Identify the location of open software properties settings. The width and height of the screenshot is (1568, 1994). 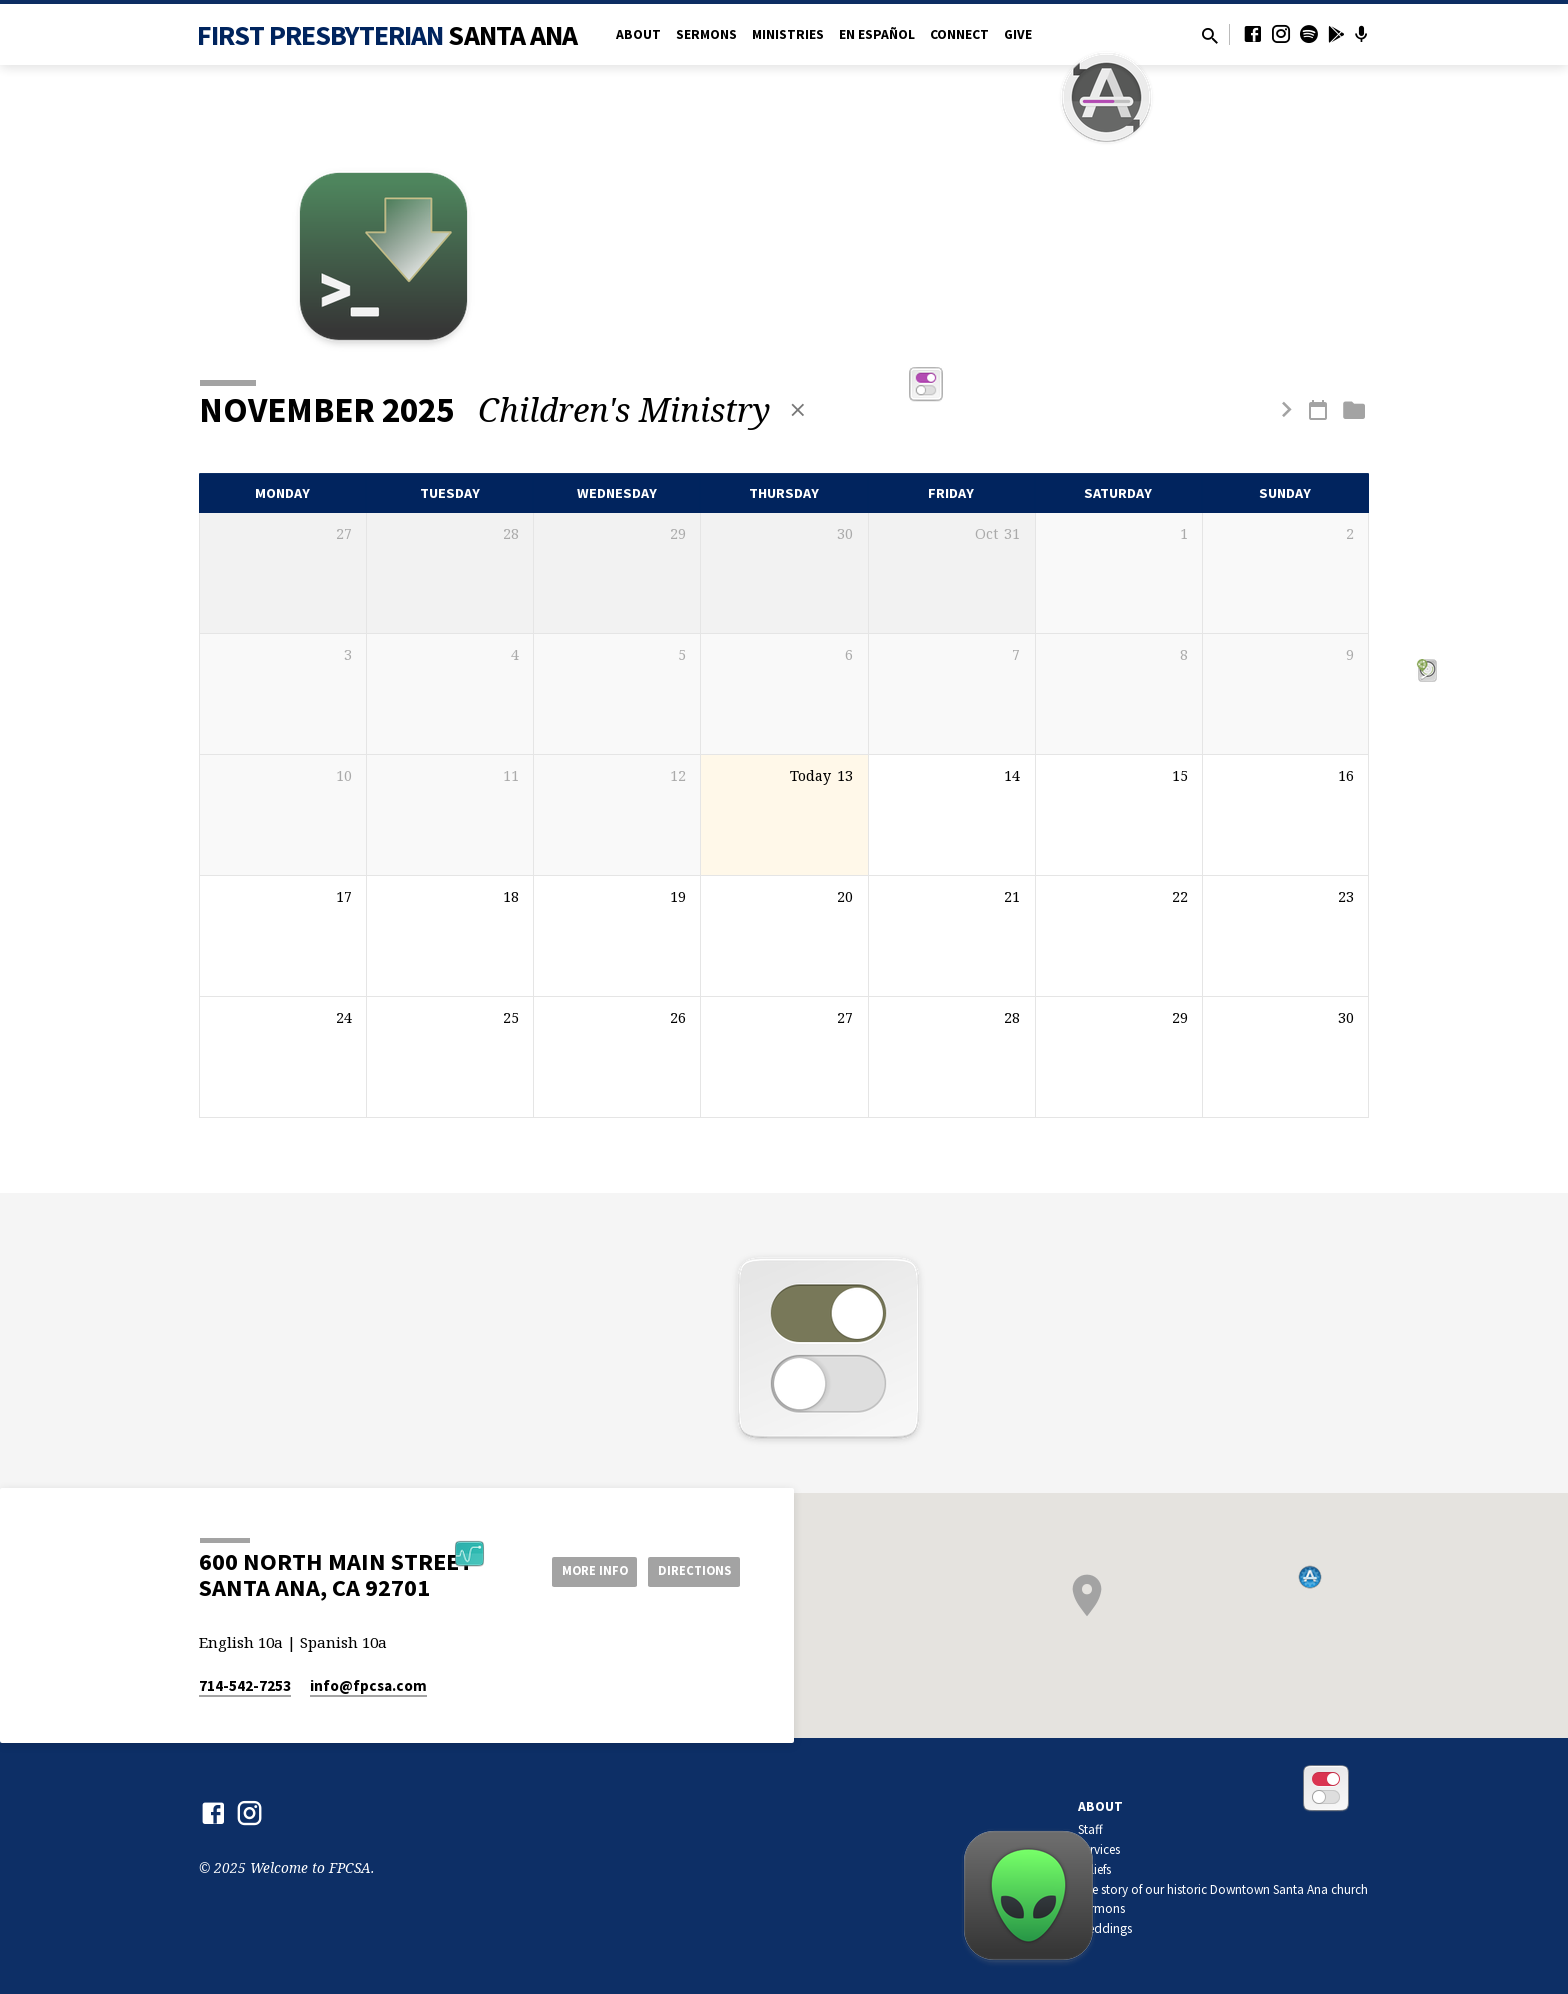
(1310, 1577).